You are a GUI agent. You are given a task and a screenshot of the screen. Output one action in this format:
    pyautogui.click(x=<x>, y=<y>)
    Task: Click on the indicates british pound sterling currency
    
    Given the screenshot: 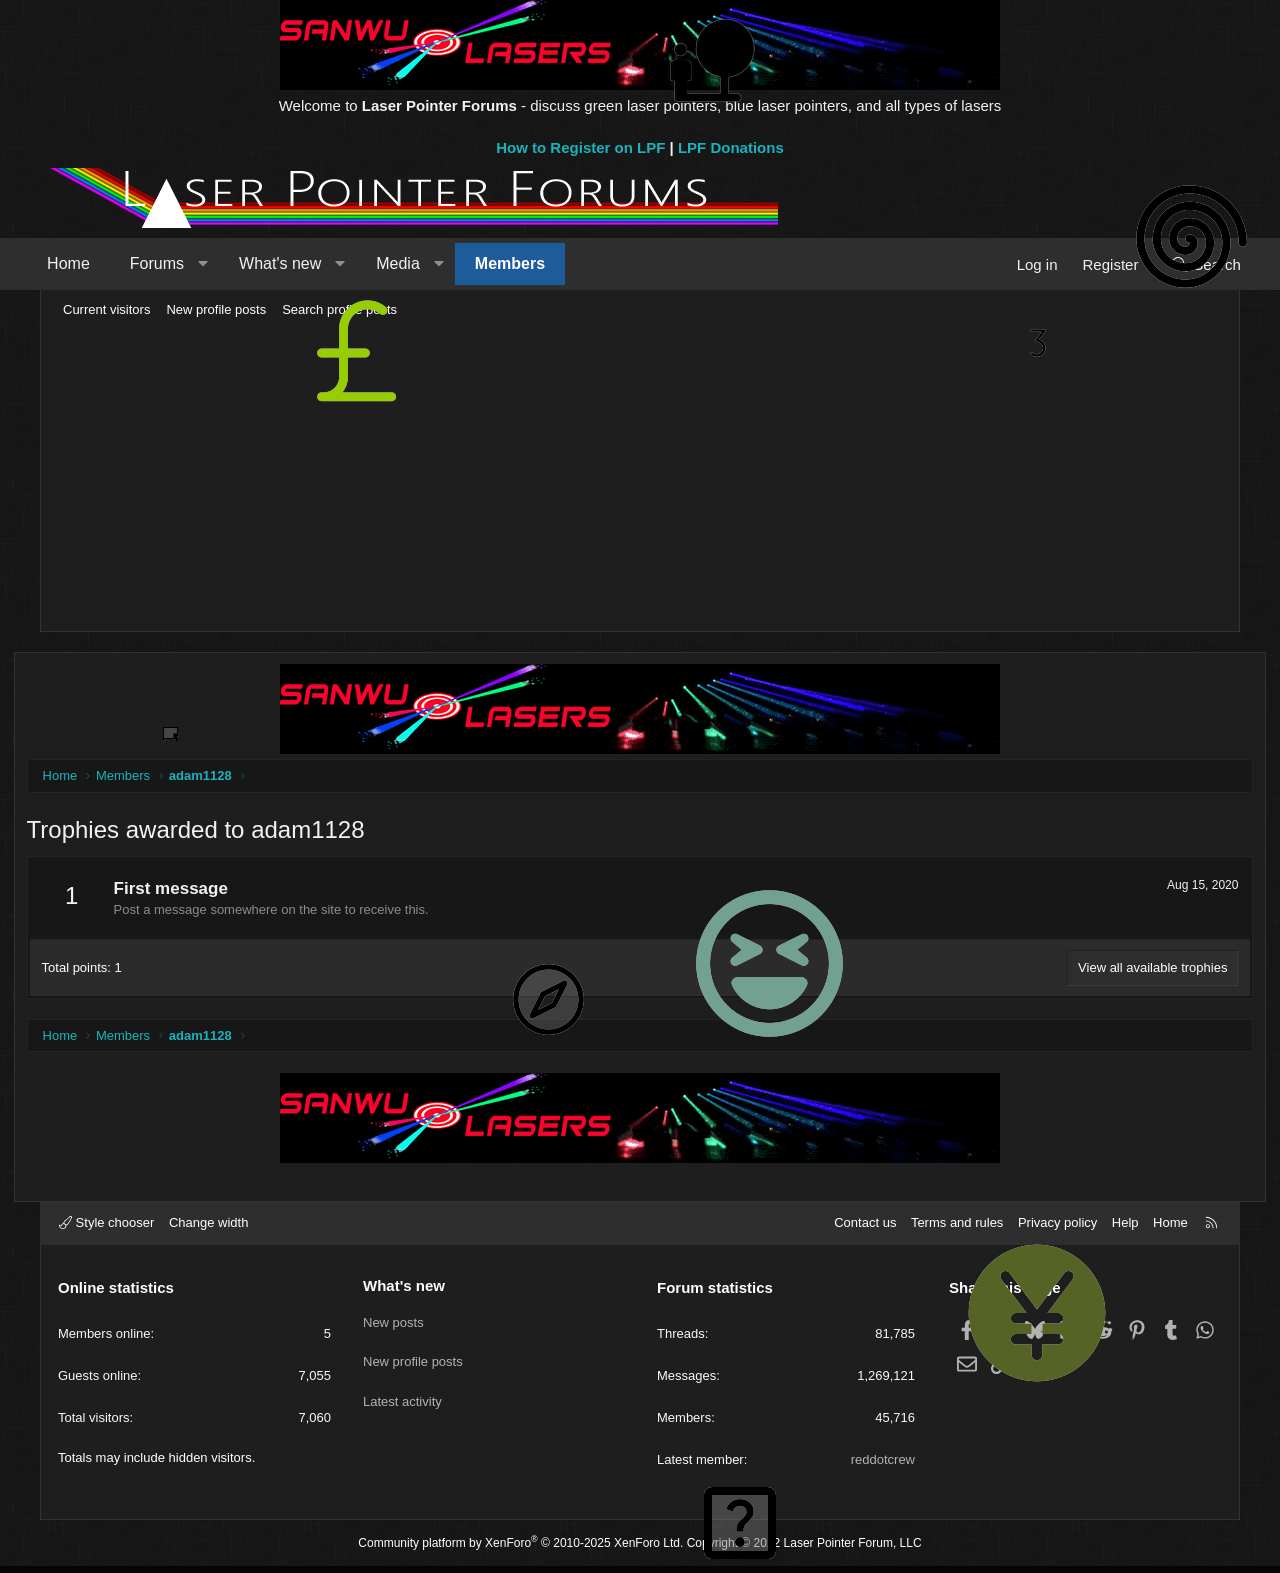 What is the action you would take?
    pyautogui.click(x=361, y=353)
    